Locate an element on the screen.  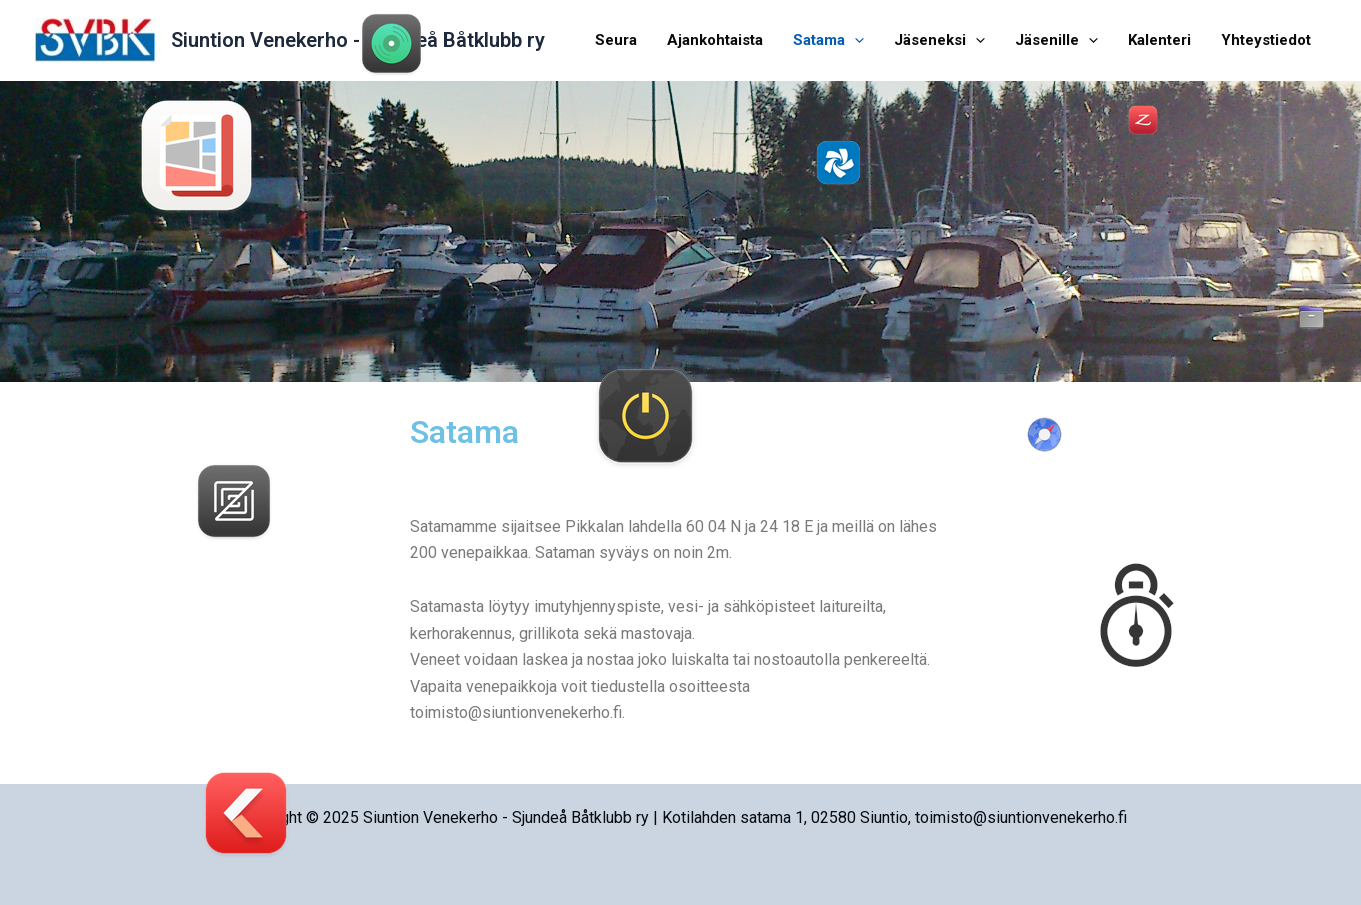
open zed code editor is located at coordinates (234, 501).